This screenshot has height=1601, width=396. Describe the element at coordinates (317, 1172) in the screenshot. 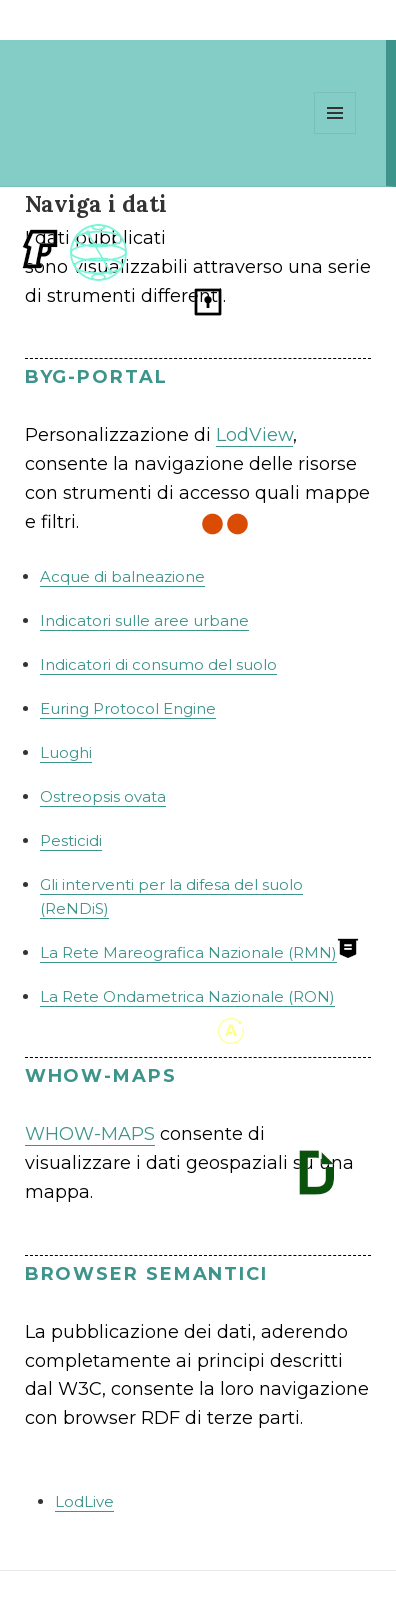

I see `dochub logo - access document signing and editing platform` at that location.